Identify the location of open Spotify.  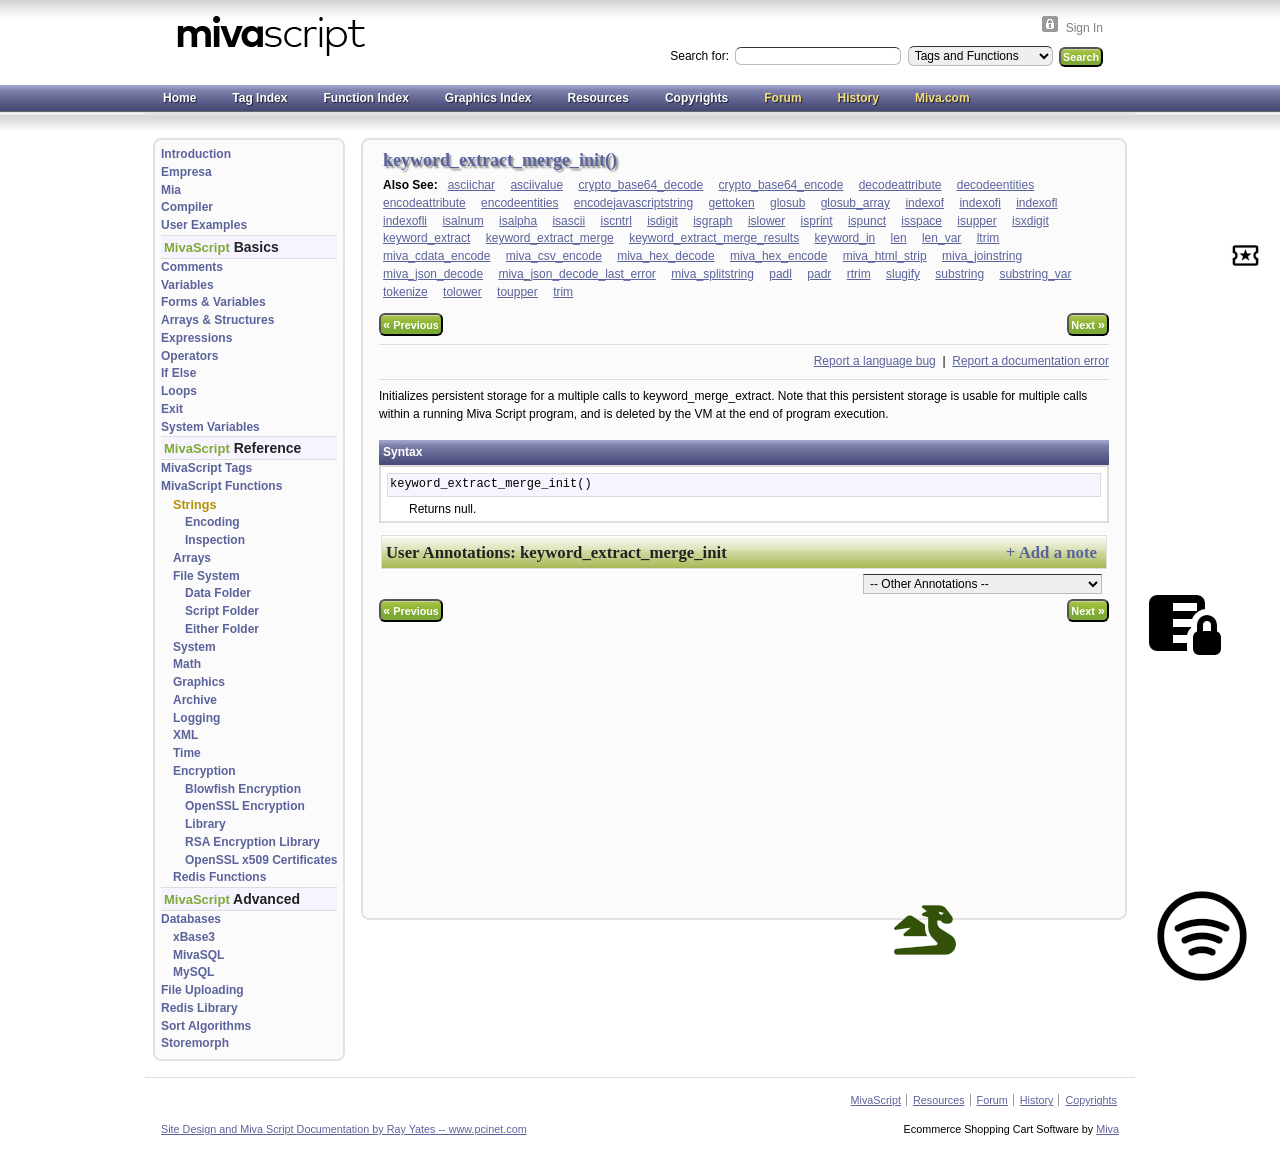
(1202, 936).